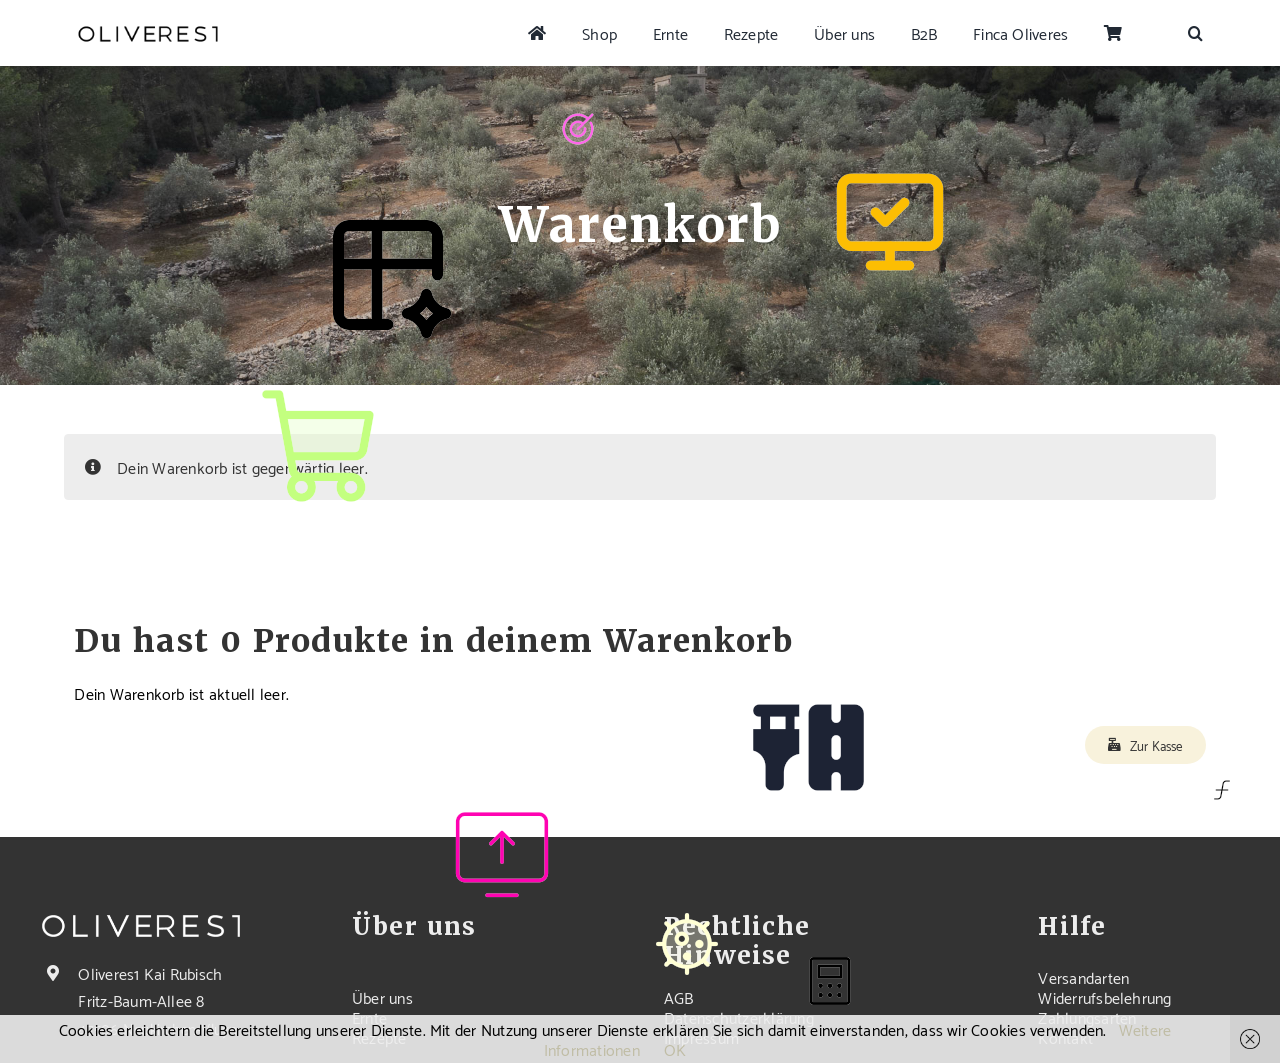 The image size is (1280, 1063). What do you see at coordinates (830, 981) in the screenshot?
I see `open calculator app` at bounding box center [830, 981].